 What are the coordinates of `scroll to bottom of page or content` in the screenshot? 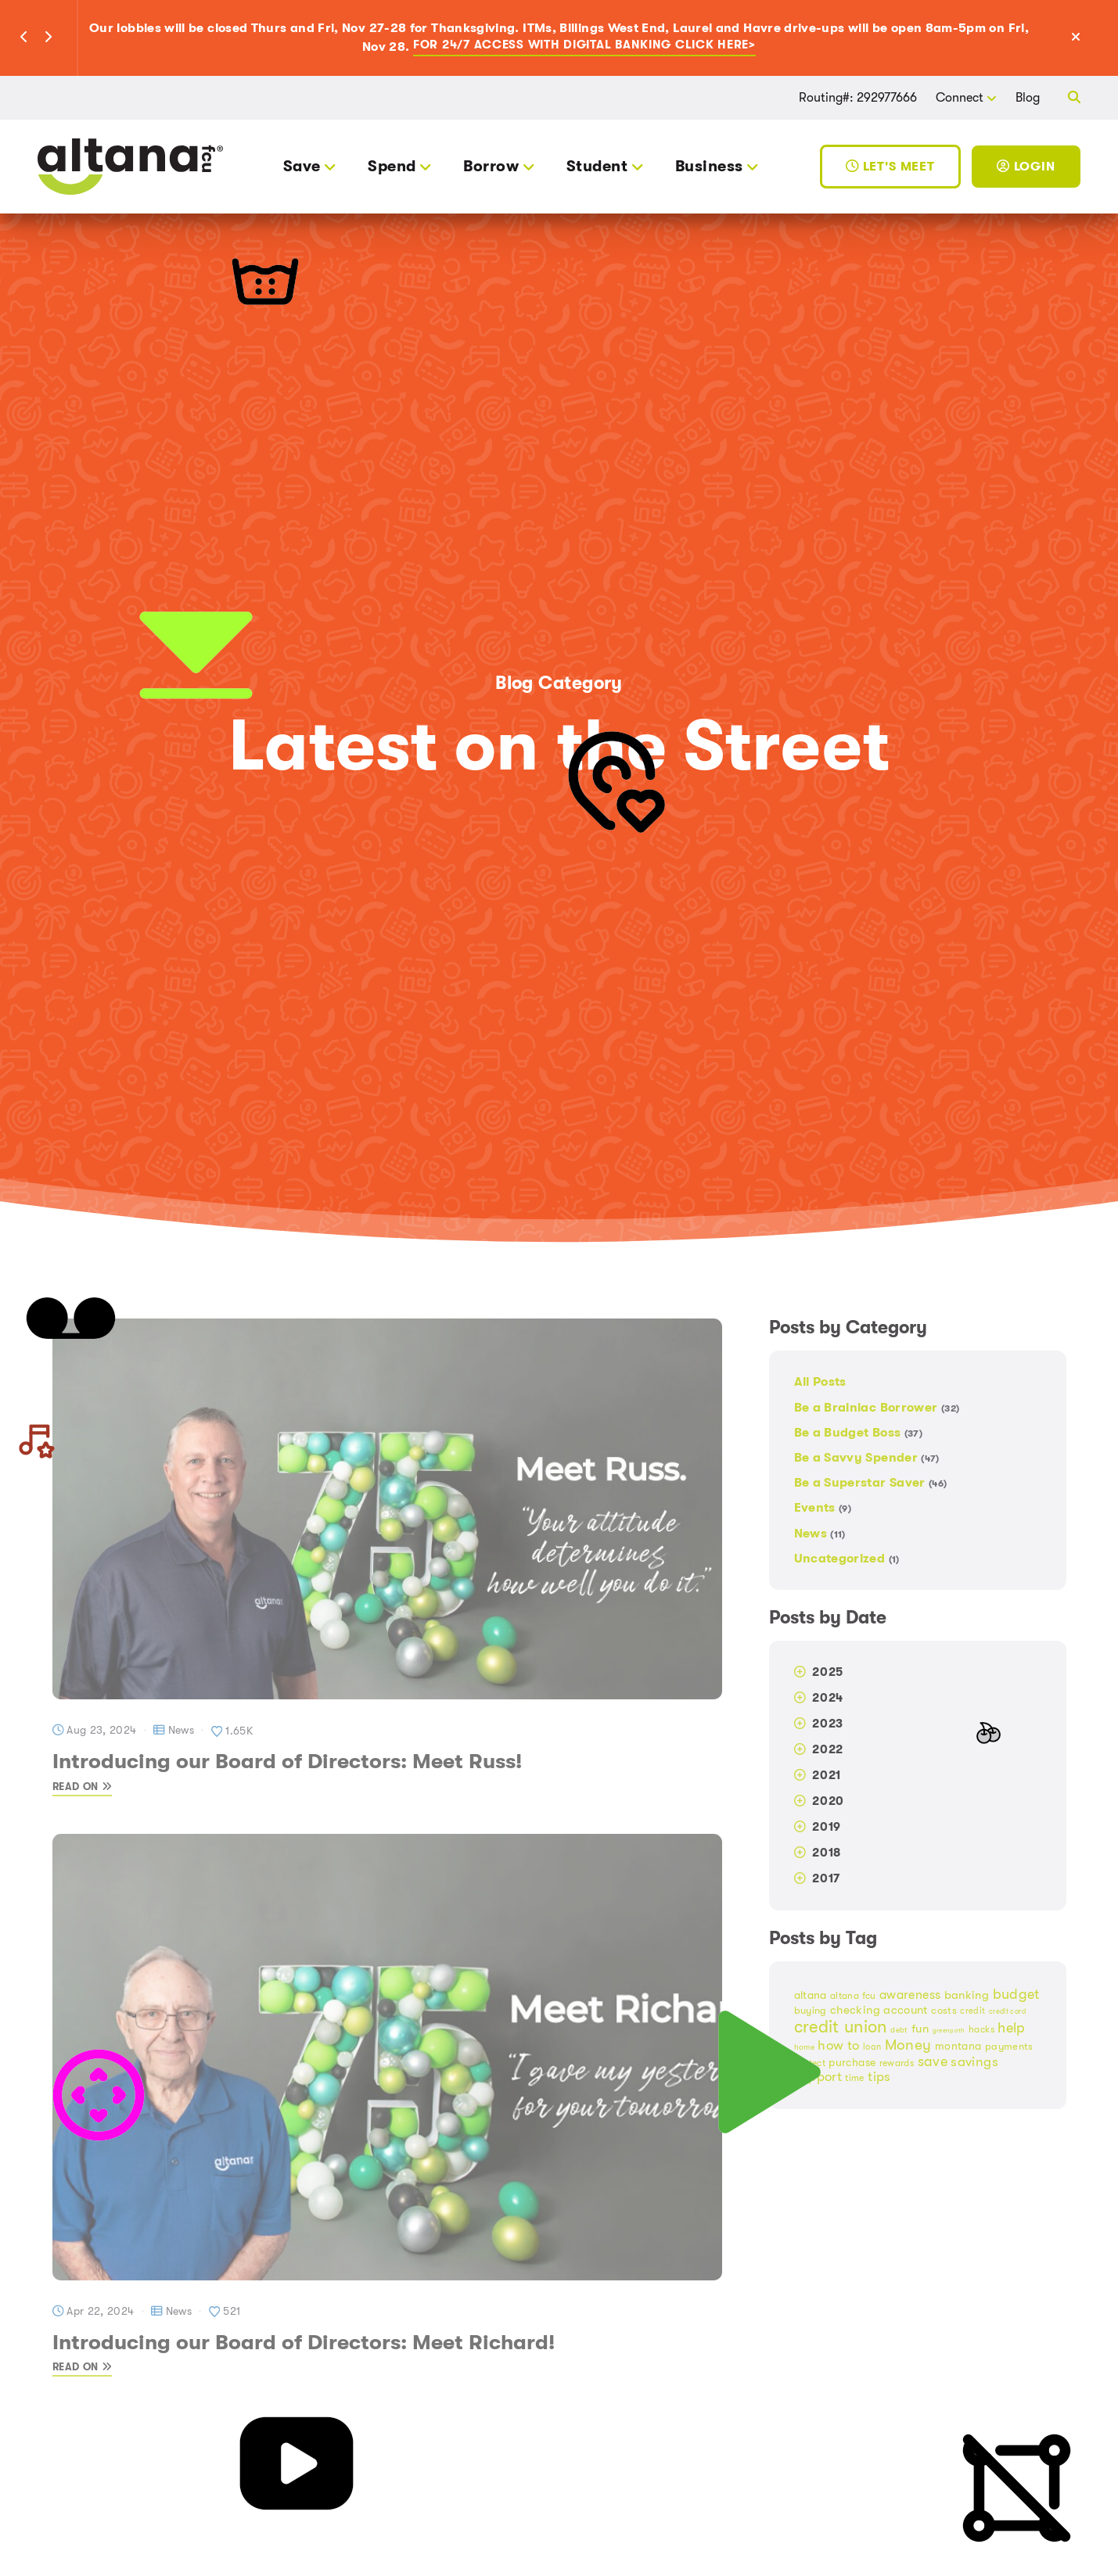 It's located at (196, 652).